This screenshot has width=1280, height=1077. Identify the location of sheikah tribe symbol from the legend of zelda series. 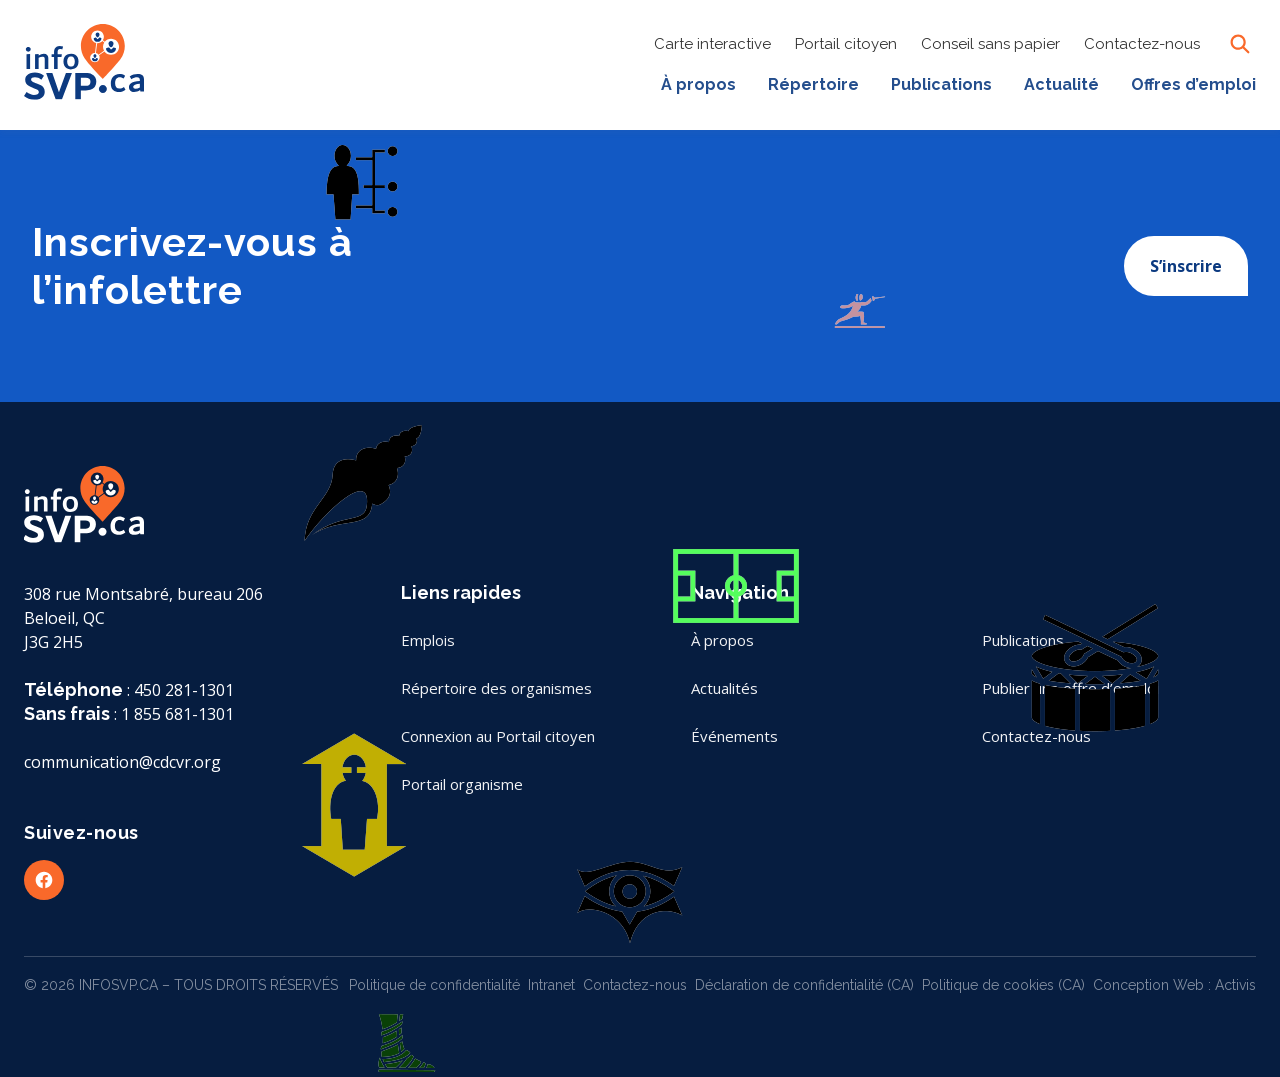
(629, 896).